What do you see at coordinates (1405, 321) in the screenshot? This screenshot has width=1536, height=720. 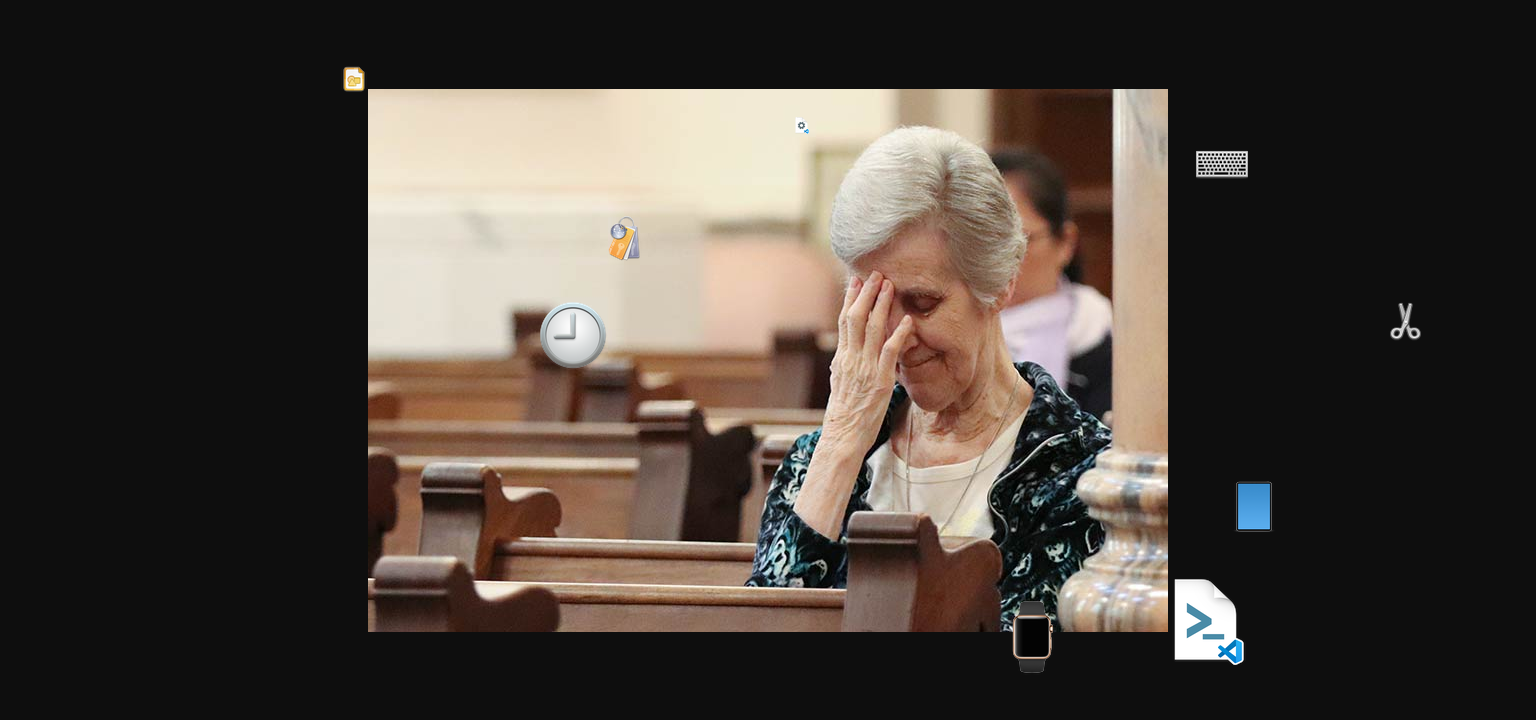 I see `cut selected content to clipboard` at bounding box center [1405, 321].